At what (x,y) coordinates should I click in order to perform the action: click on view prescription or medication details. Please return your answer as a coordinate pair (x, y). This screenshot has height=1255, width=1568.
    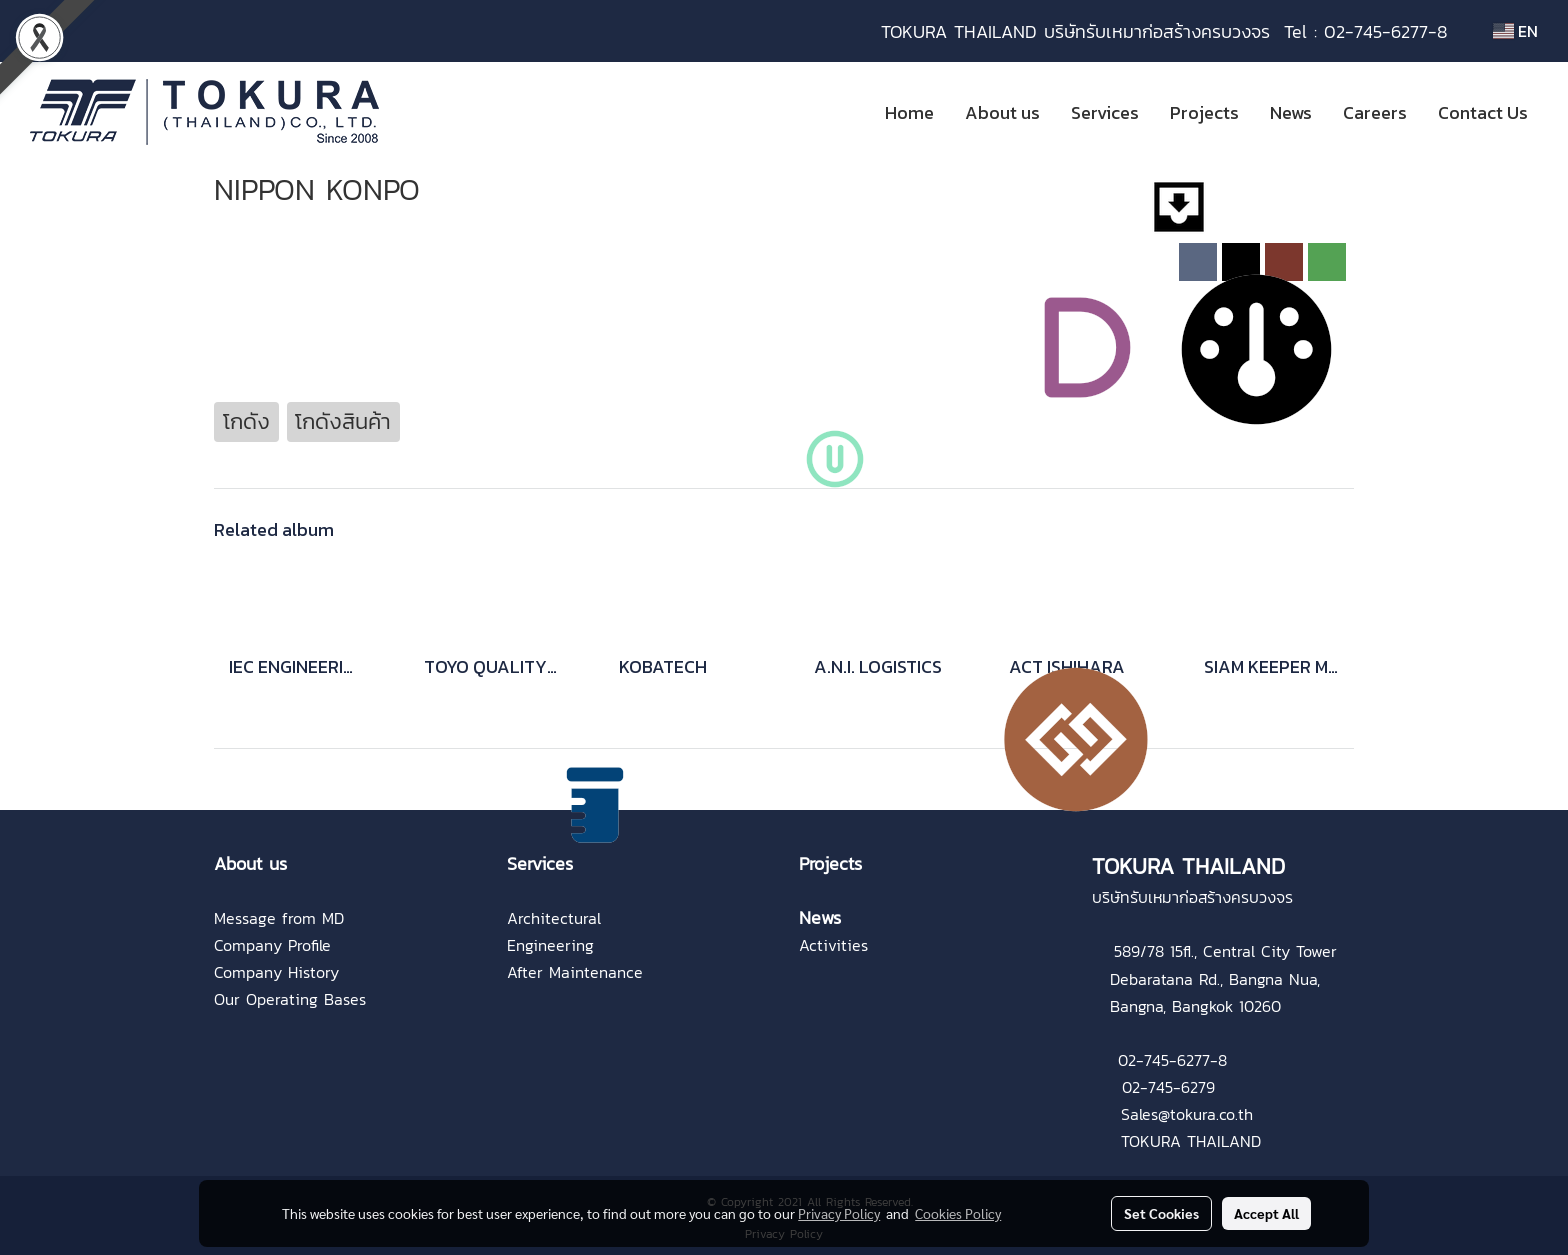
    Looking at the image, I should click on (595, 805).